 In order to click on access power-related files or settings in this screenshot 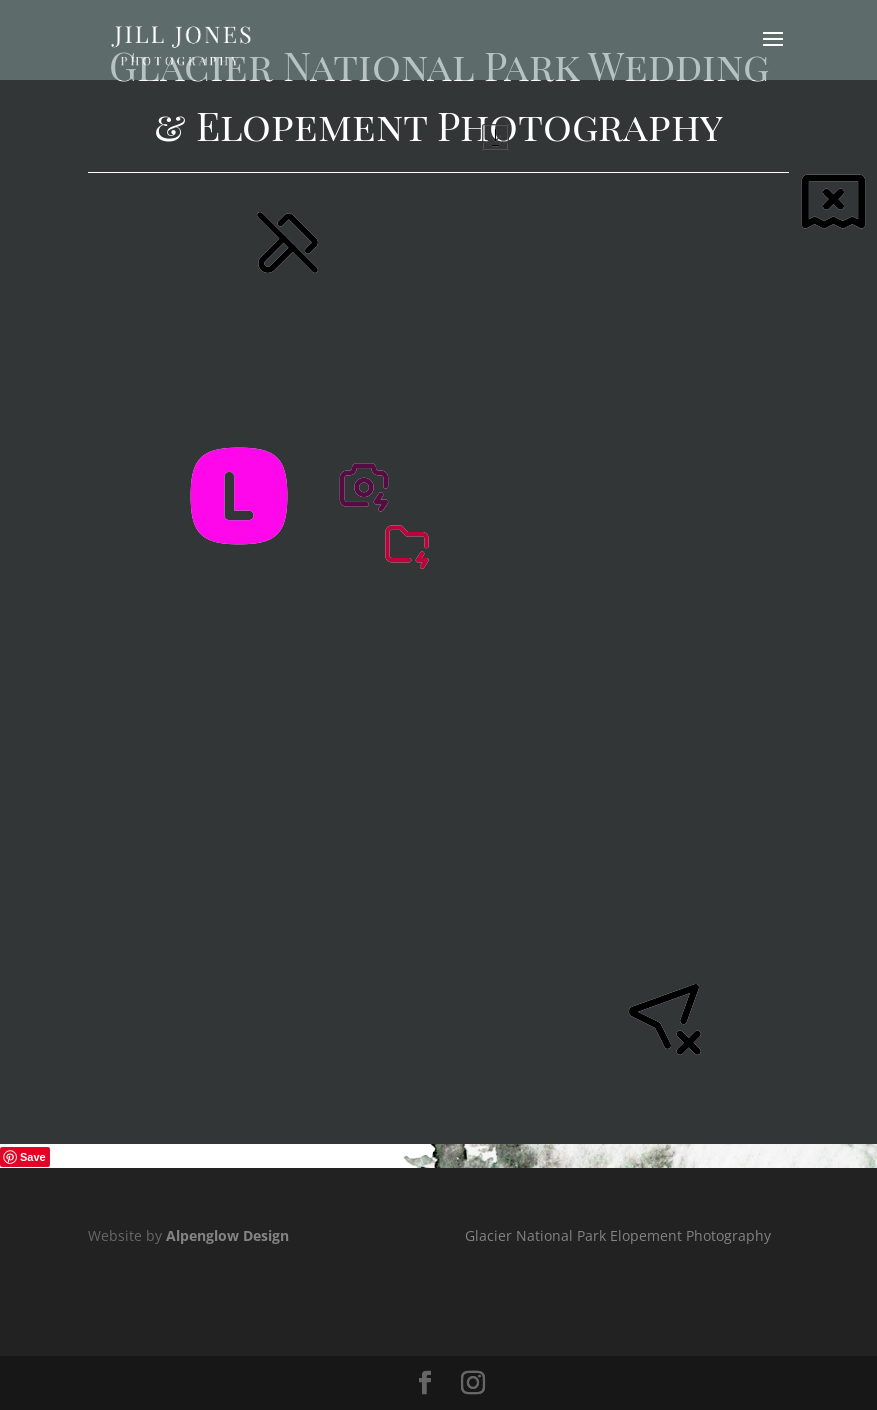, I will do `click(407, 545)`.